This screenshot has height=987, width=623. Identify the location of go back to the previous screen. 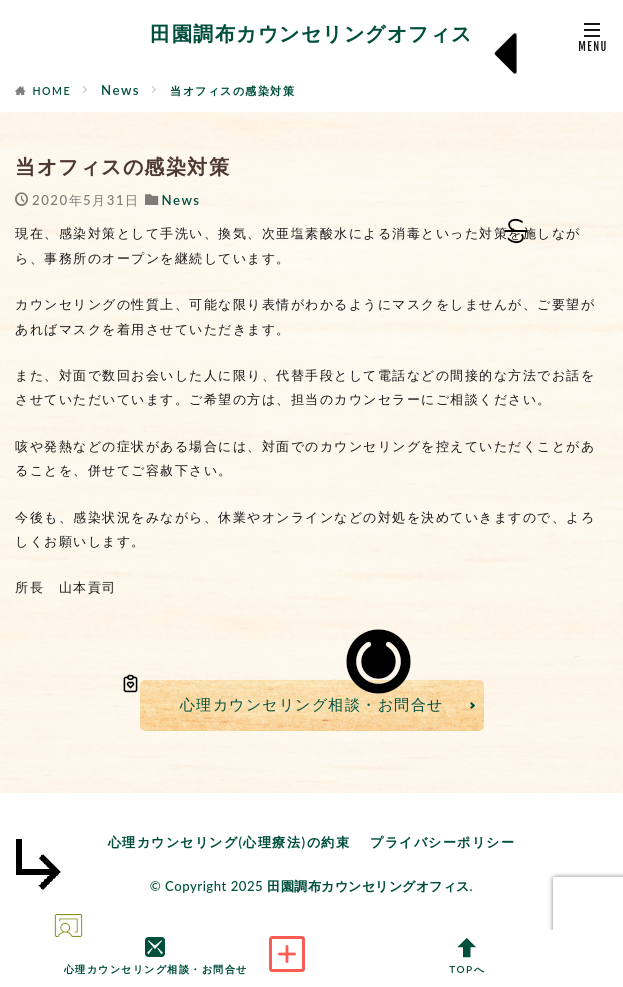
(507, 53).